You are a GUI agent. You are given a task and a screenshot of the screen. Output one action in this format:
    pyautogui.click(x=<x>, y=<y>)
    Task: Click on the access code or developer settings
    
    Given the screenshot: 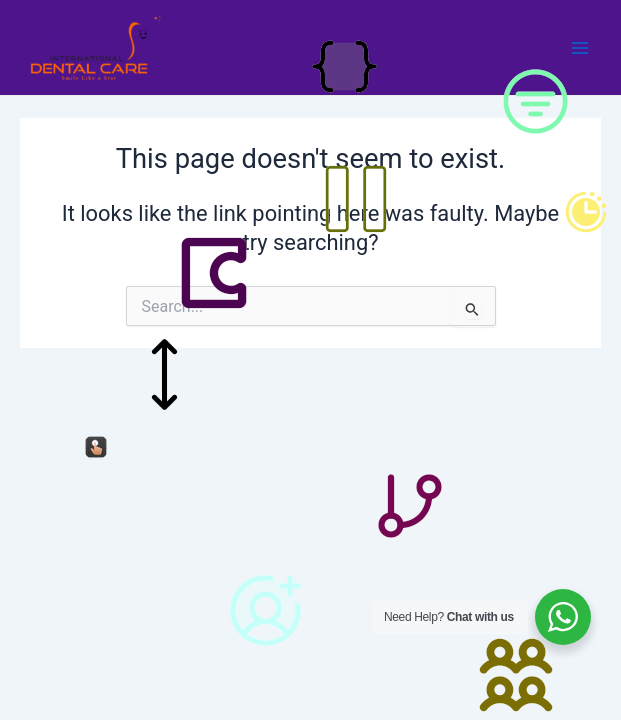 What is the action you would take?
    pyautogui.click(x=344, y=66)
    